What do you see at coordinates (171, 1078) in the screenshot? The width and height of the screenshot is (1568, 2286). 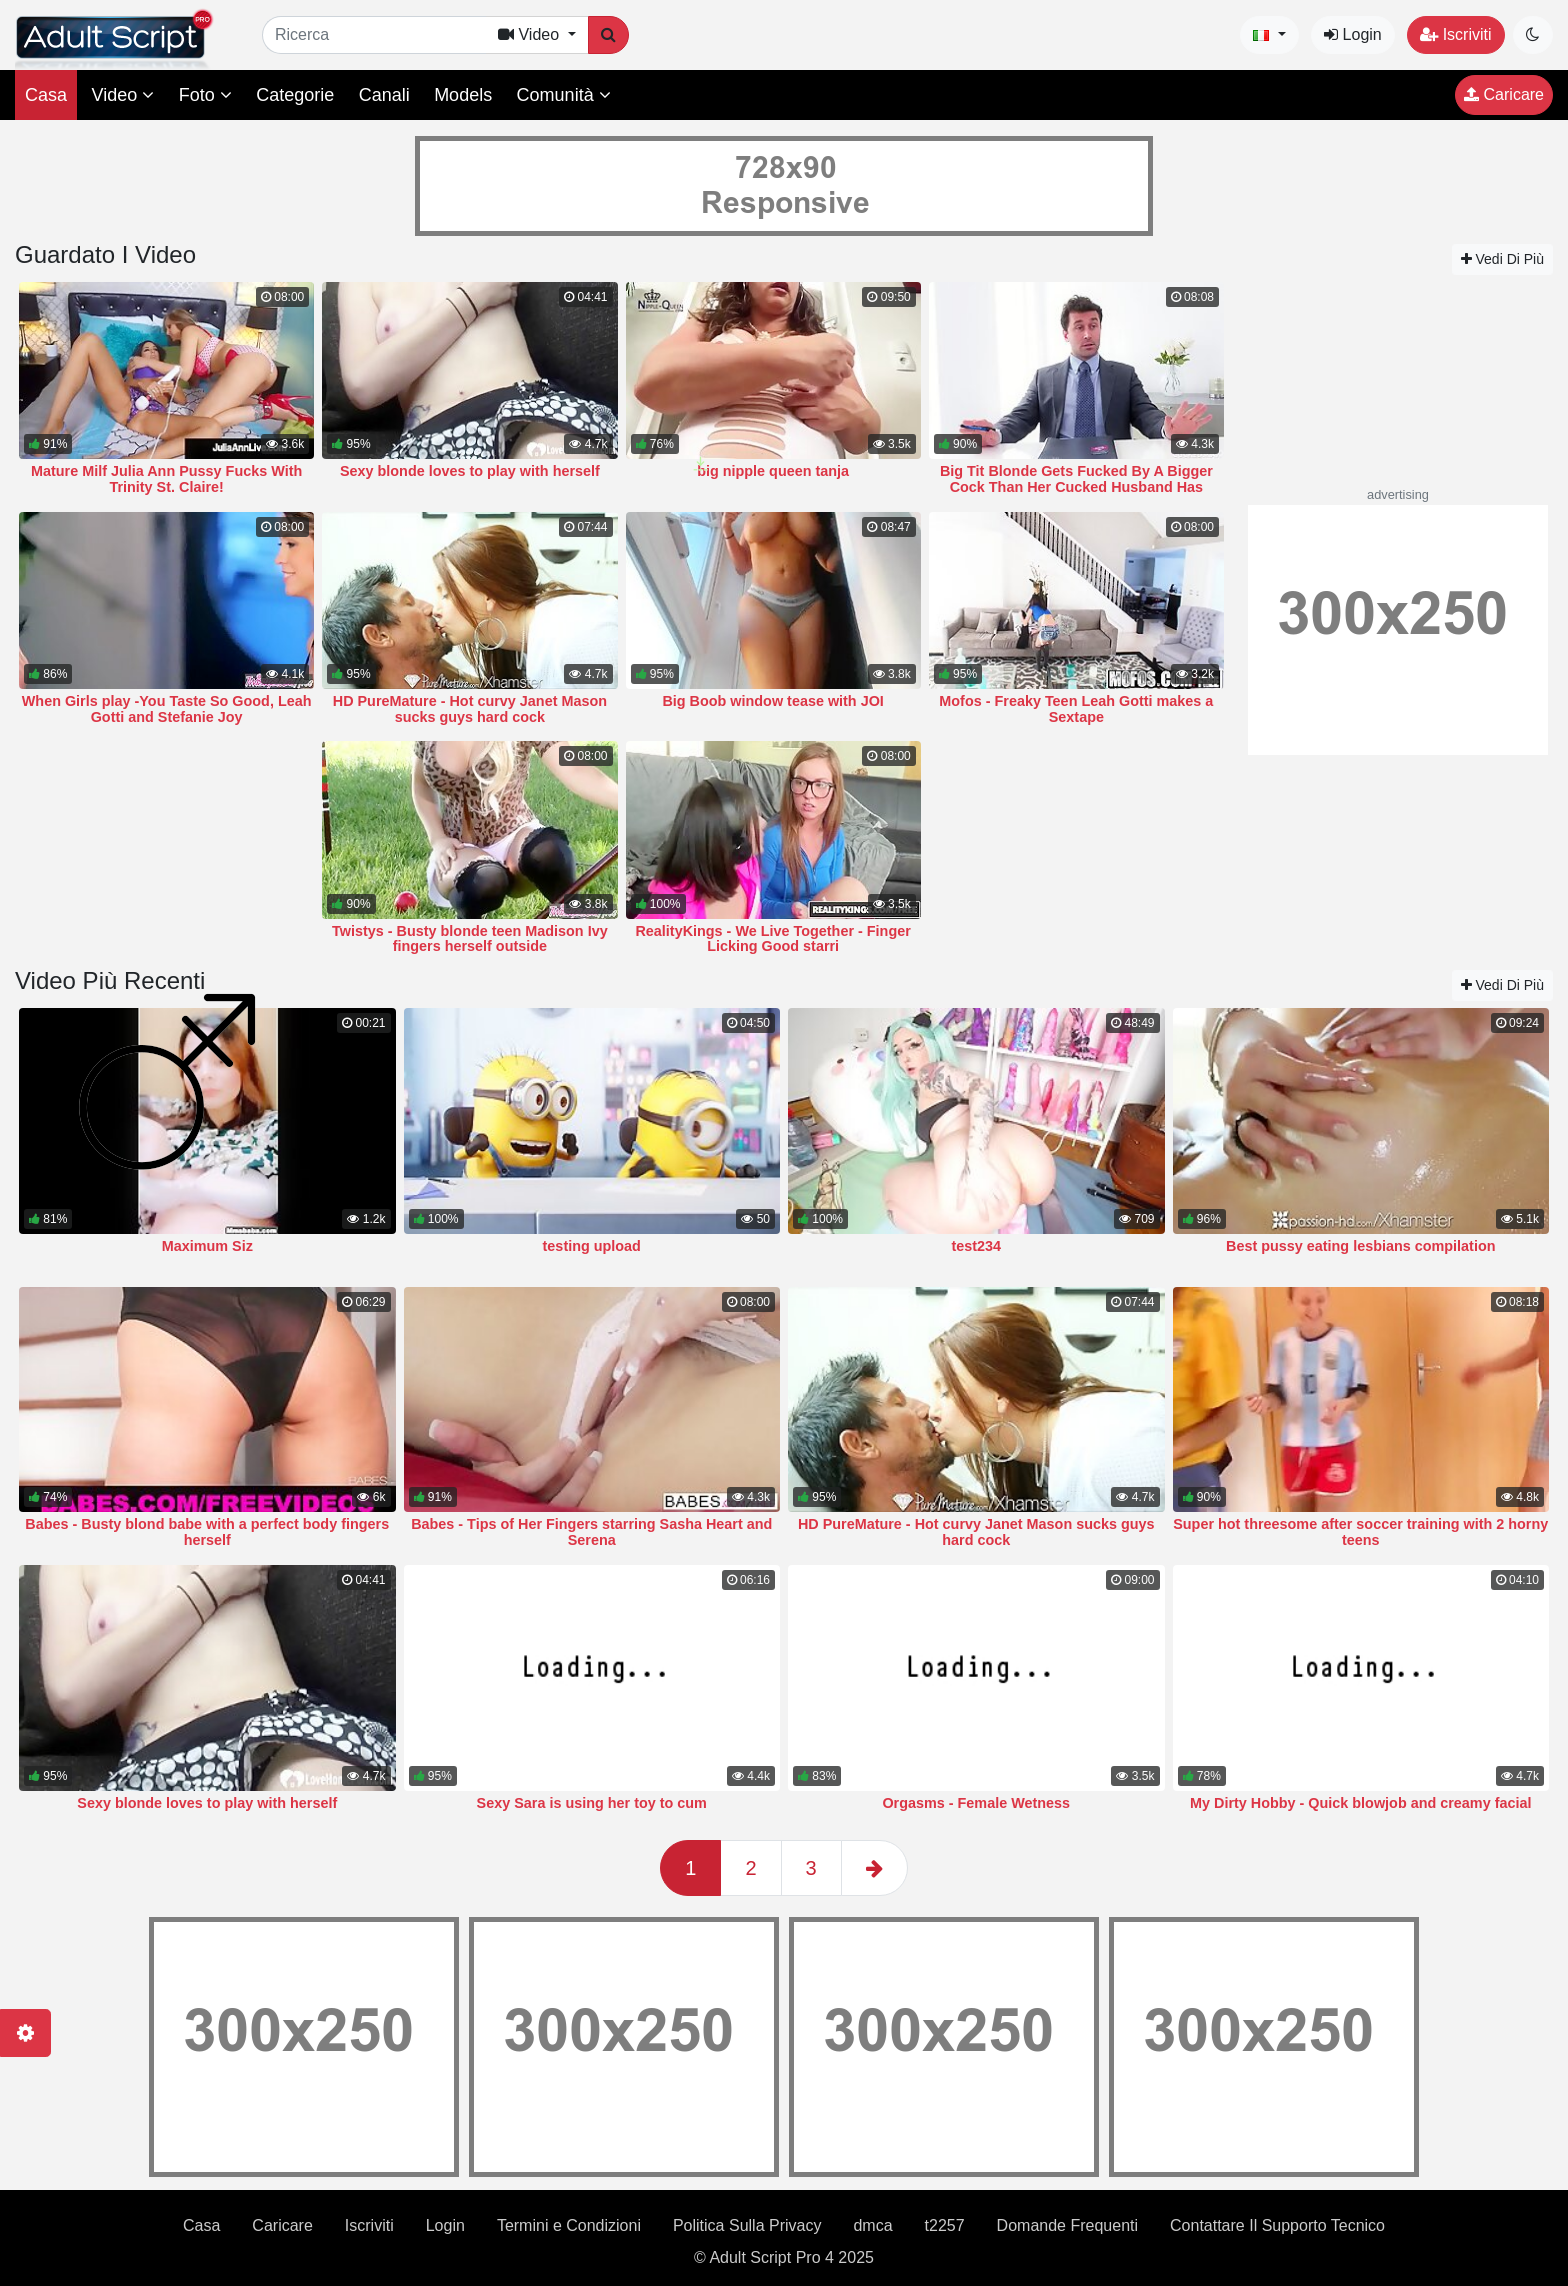 I see `select transgender as gender identity` at bounding box center [171, 1078].